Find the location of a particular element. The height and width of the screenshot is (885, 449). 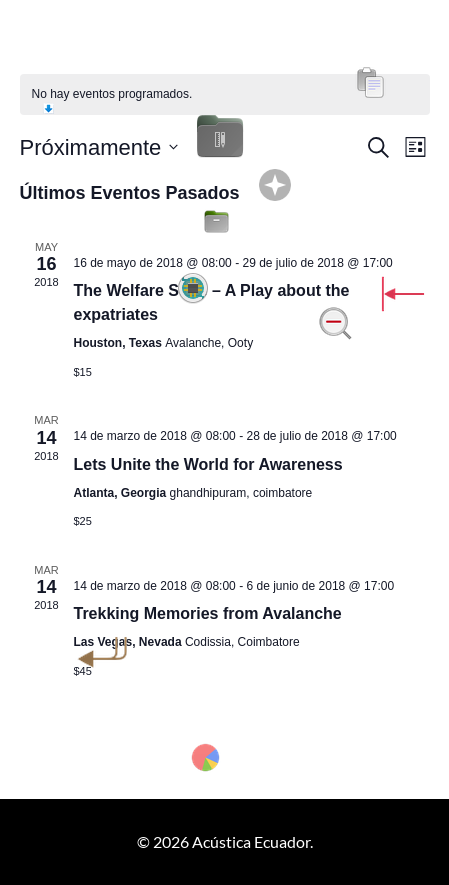

go to the first item in a list or sequence is located at coordinates (403, 294).